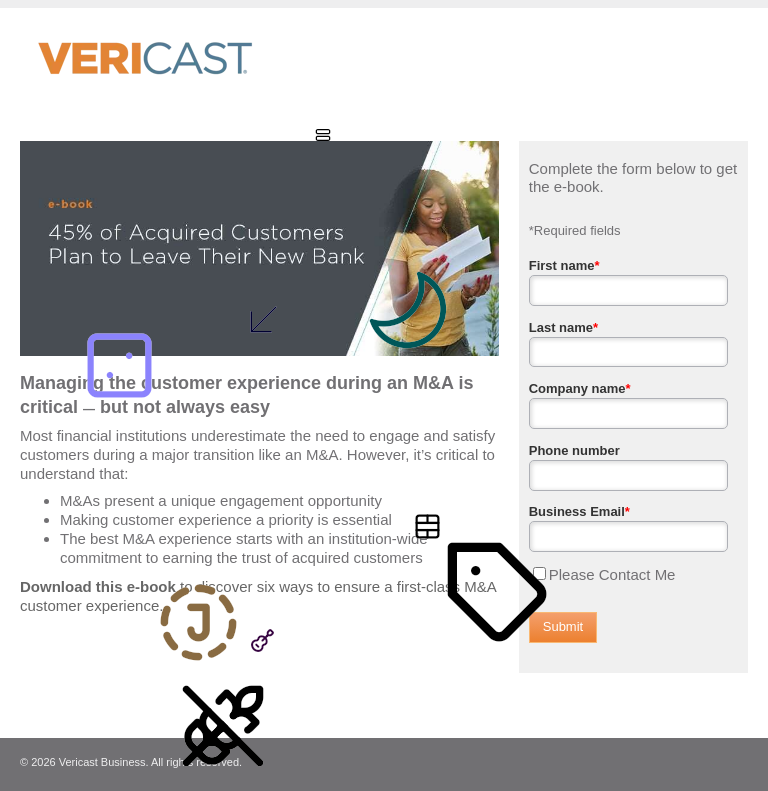 This screenshot has width=768, height=791. Describe the element at coordinates (323, 135) in the screenshot. I see `stretch or expand content horizontally` at that location.